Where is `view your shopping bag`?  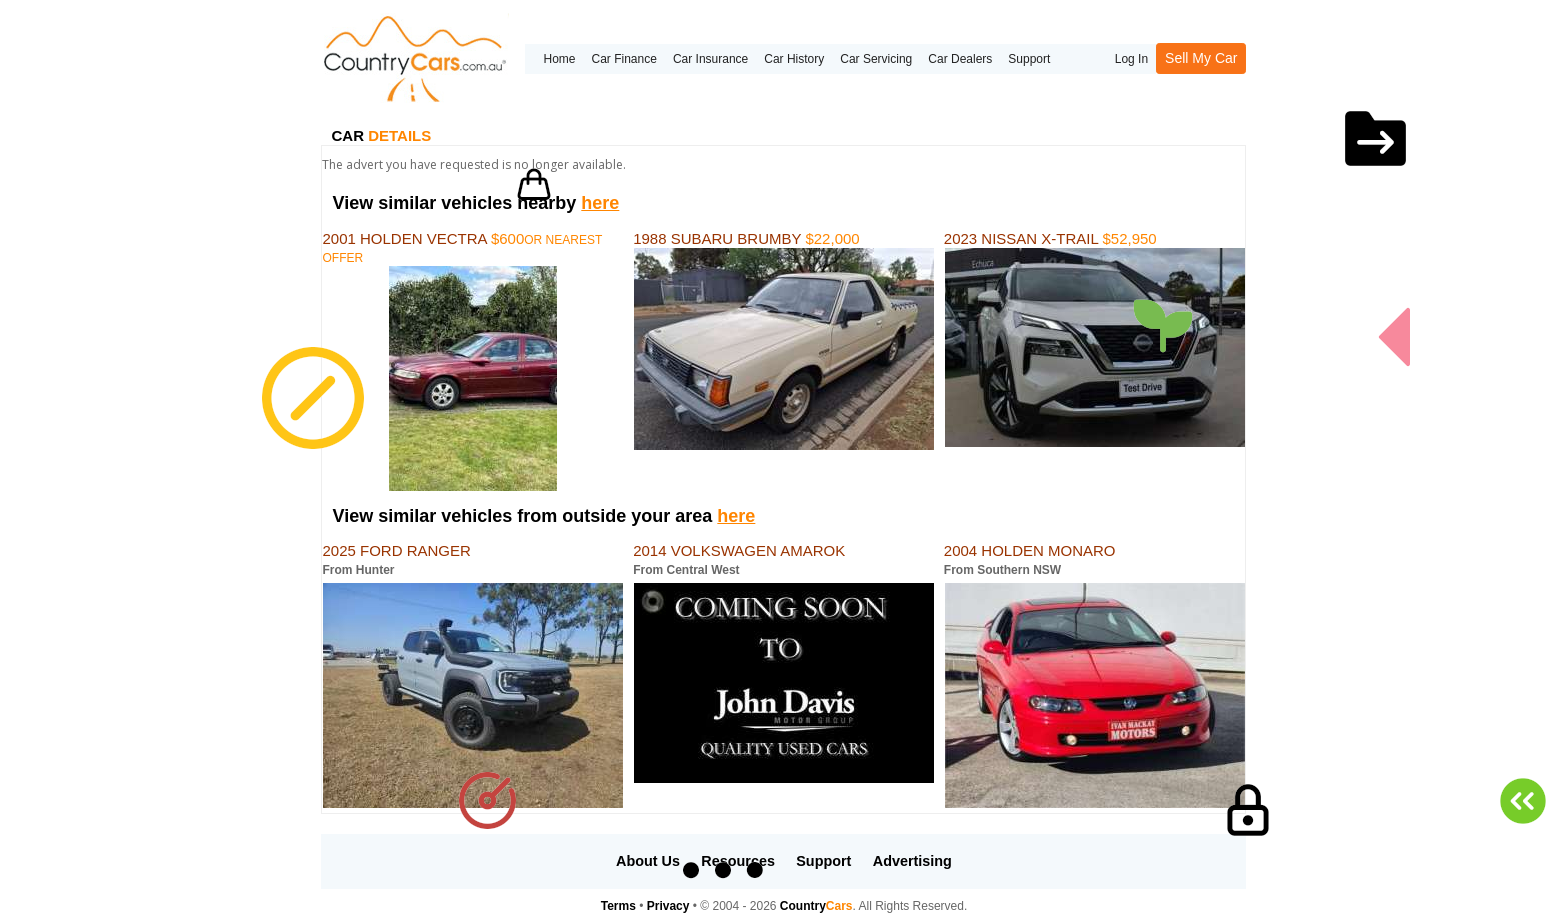 view your shopping bag is located at coordinates (534, 185).